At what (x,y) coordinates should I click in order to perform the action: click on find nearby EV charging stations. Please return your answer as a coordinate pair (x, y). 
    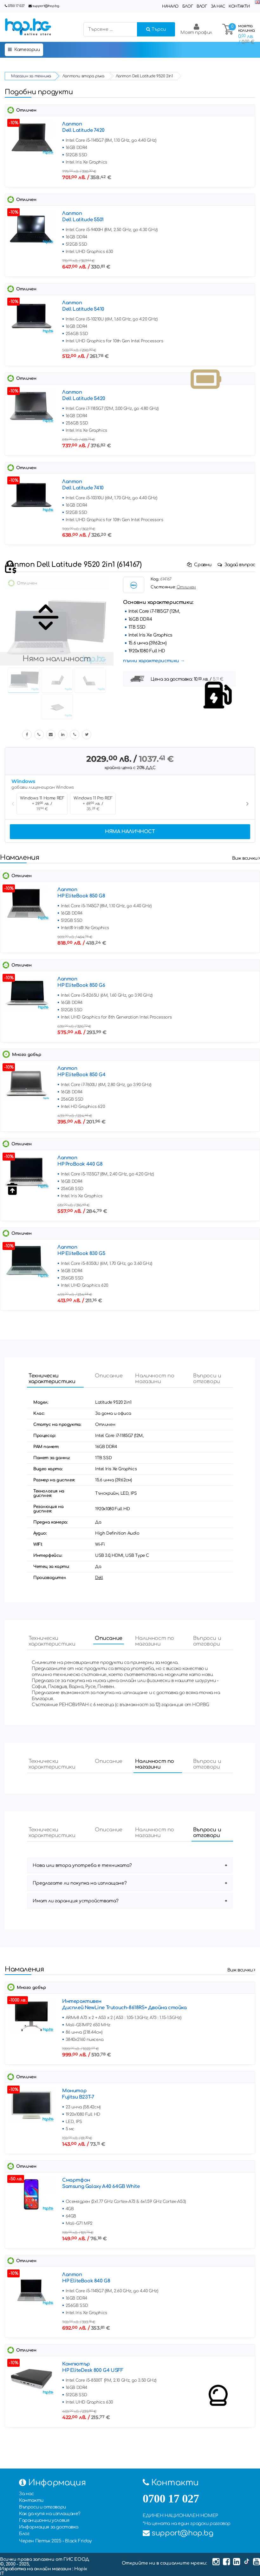
    Looking at the image, I should click on (218, 695).